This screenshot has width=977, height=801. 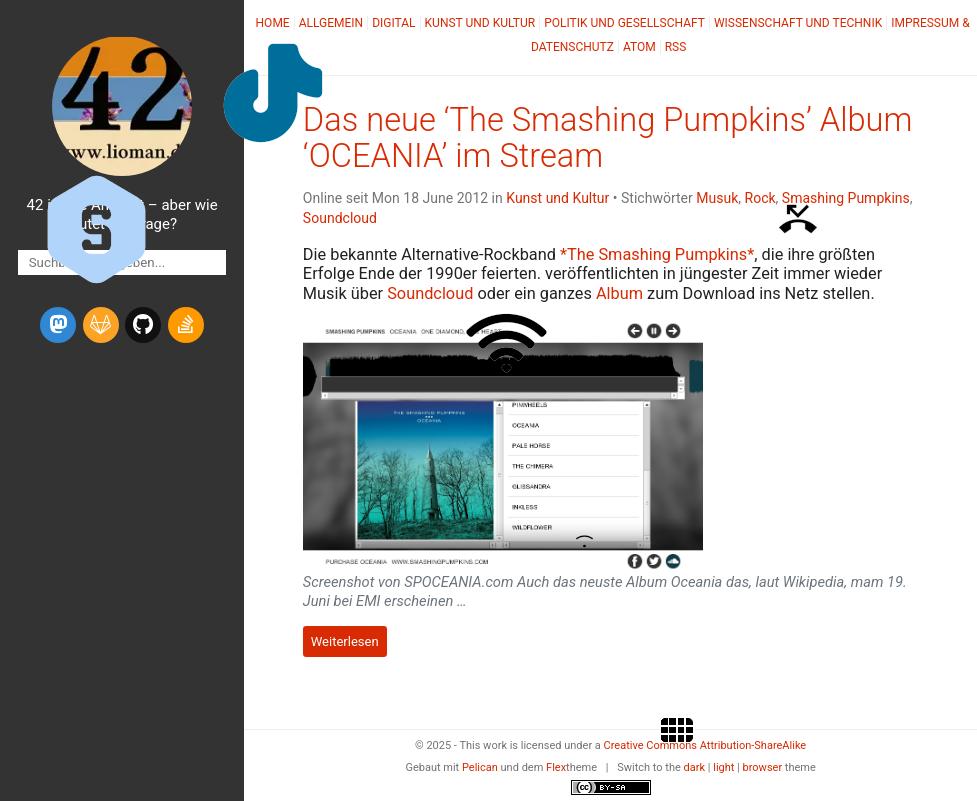 What do you see at coordinates (96, 229) in the screenshot?
I see `indicates a service or feature starting with "S"` at bounding box center [96, 229].